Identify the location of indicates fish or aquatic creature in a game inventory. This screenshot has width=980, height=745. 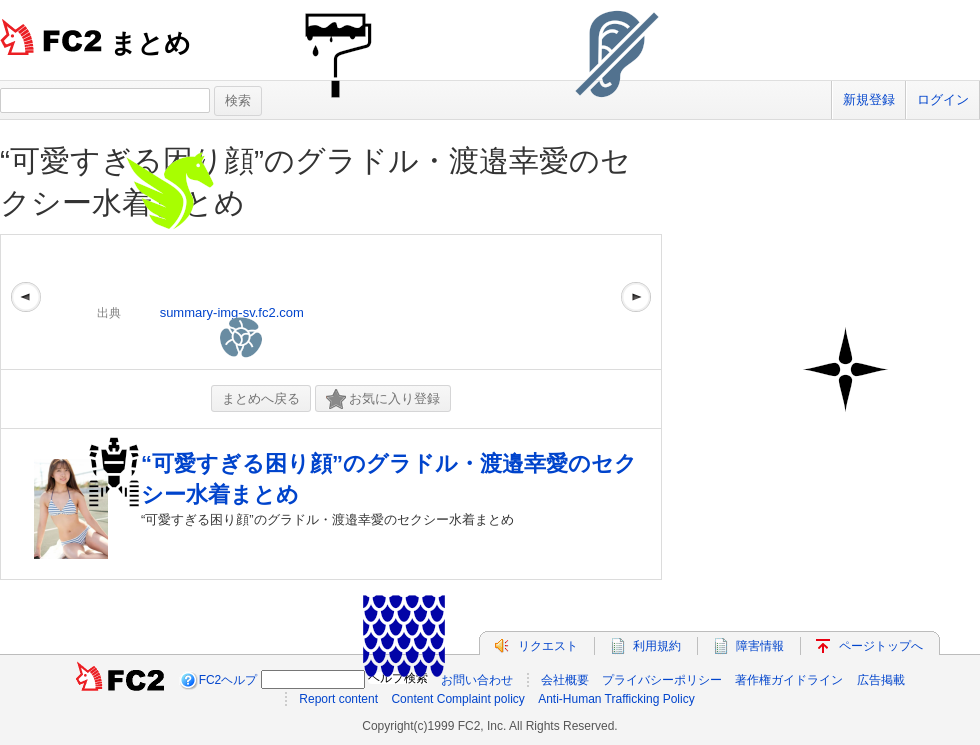
(404, 636).